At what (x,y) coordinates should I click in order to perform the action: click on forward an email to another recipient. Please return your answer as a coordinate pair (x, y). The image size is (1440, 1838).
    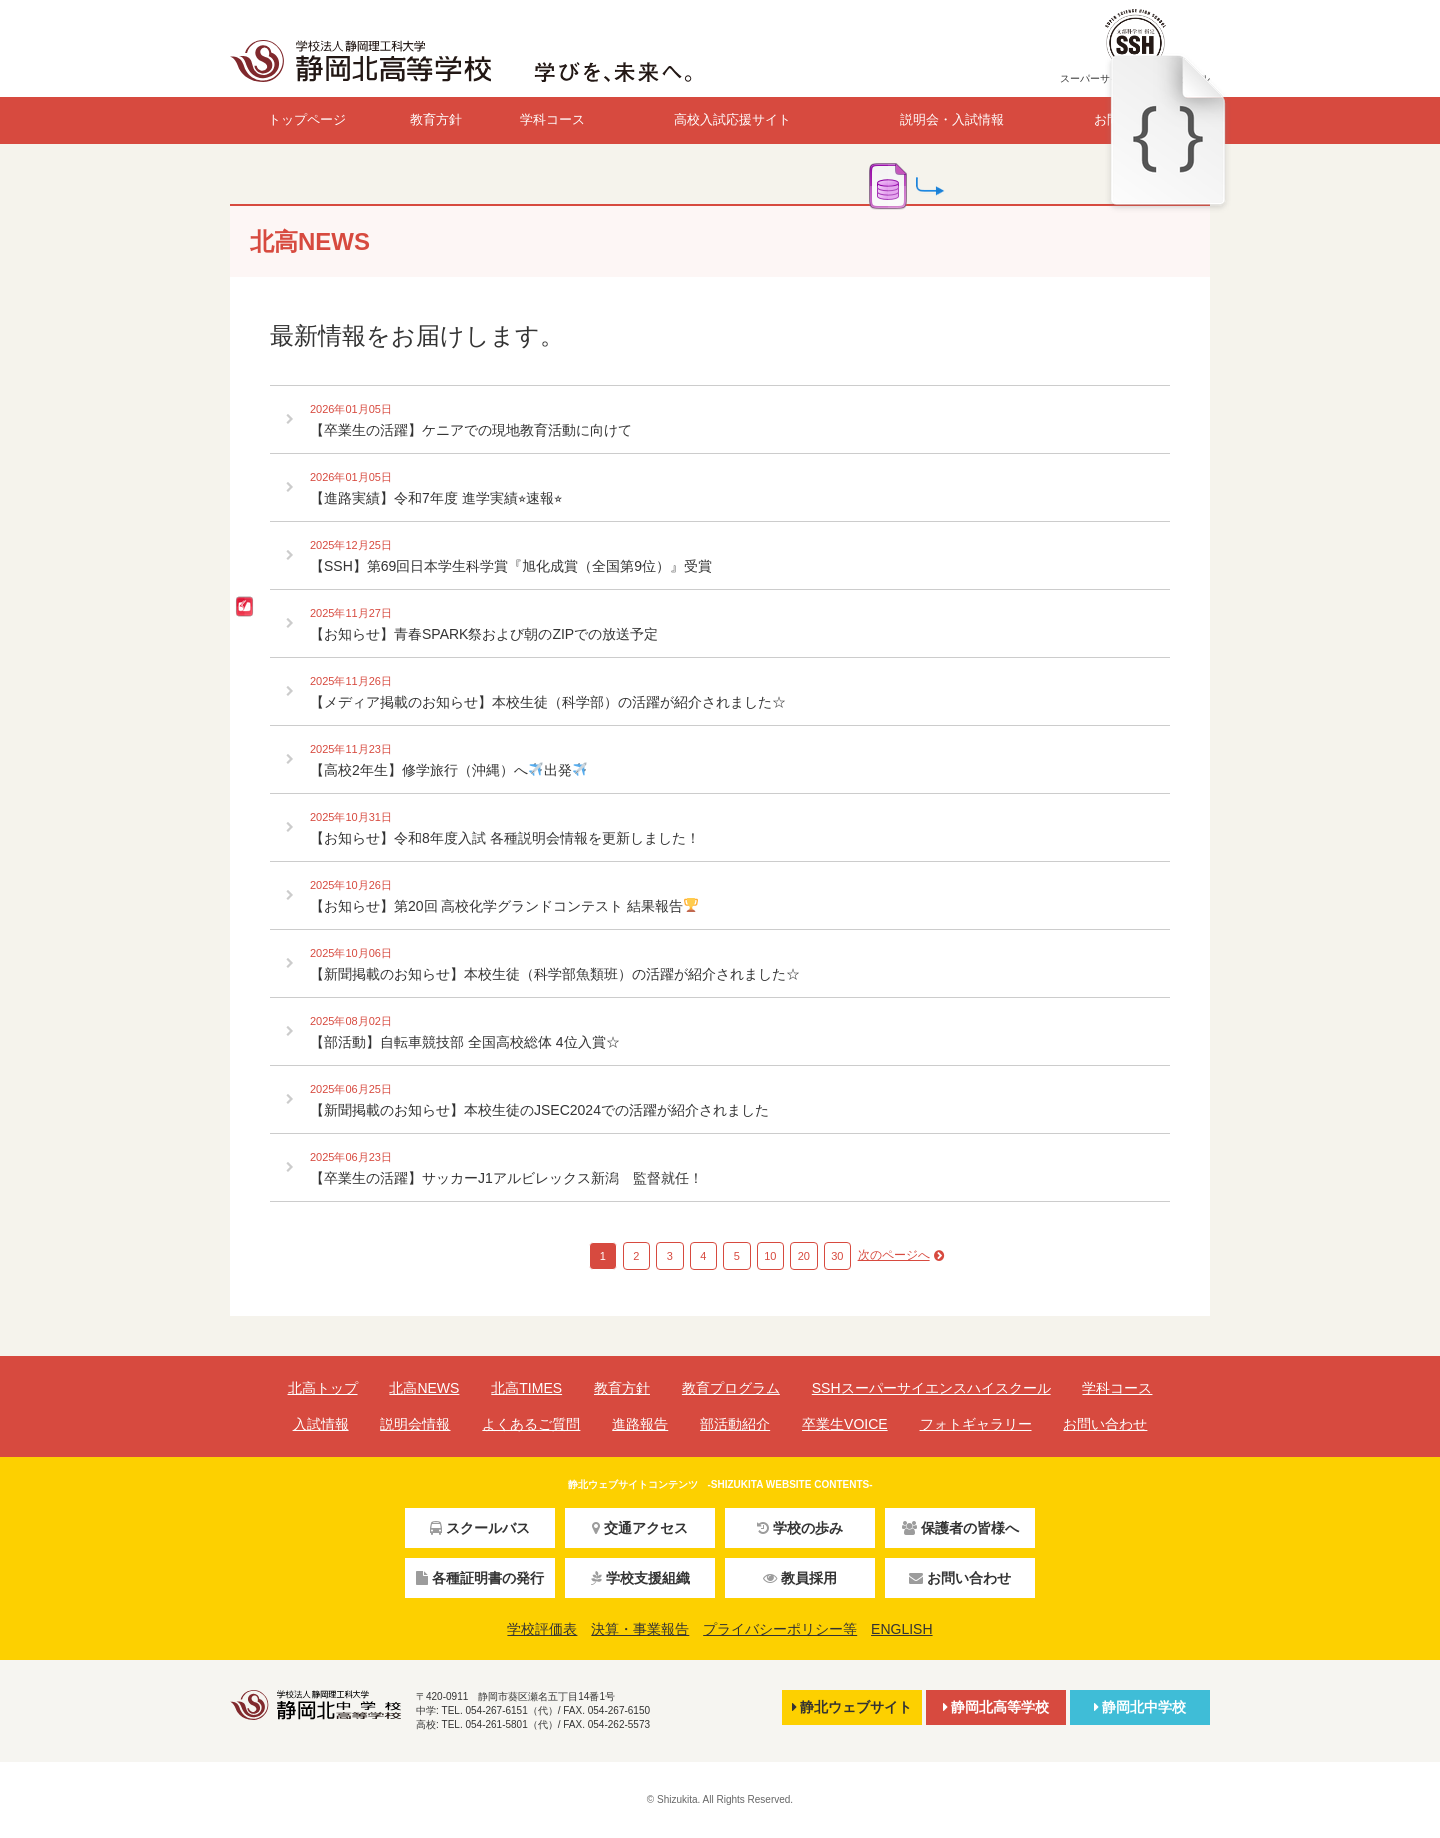
    Looking at the image, I should click on (930, 184).